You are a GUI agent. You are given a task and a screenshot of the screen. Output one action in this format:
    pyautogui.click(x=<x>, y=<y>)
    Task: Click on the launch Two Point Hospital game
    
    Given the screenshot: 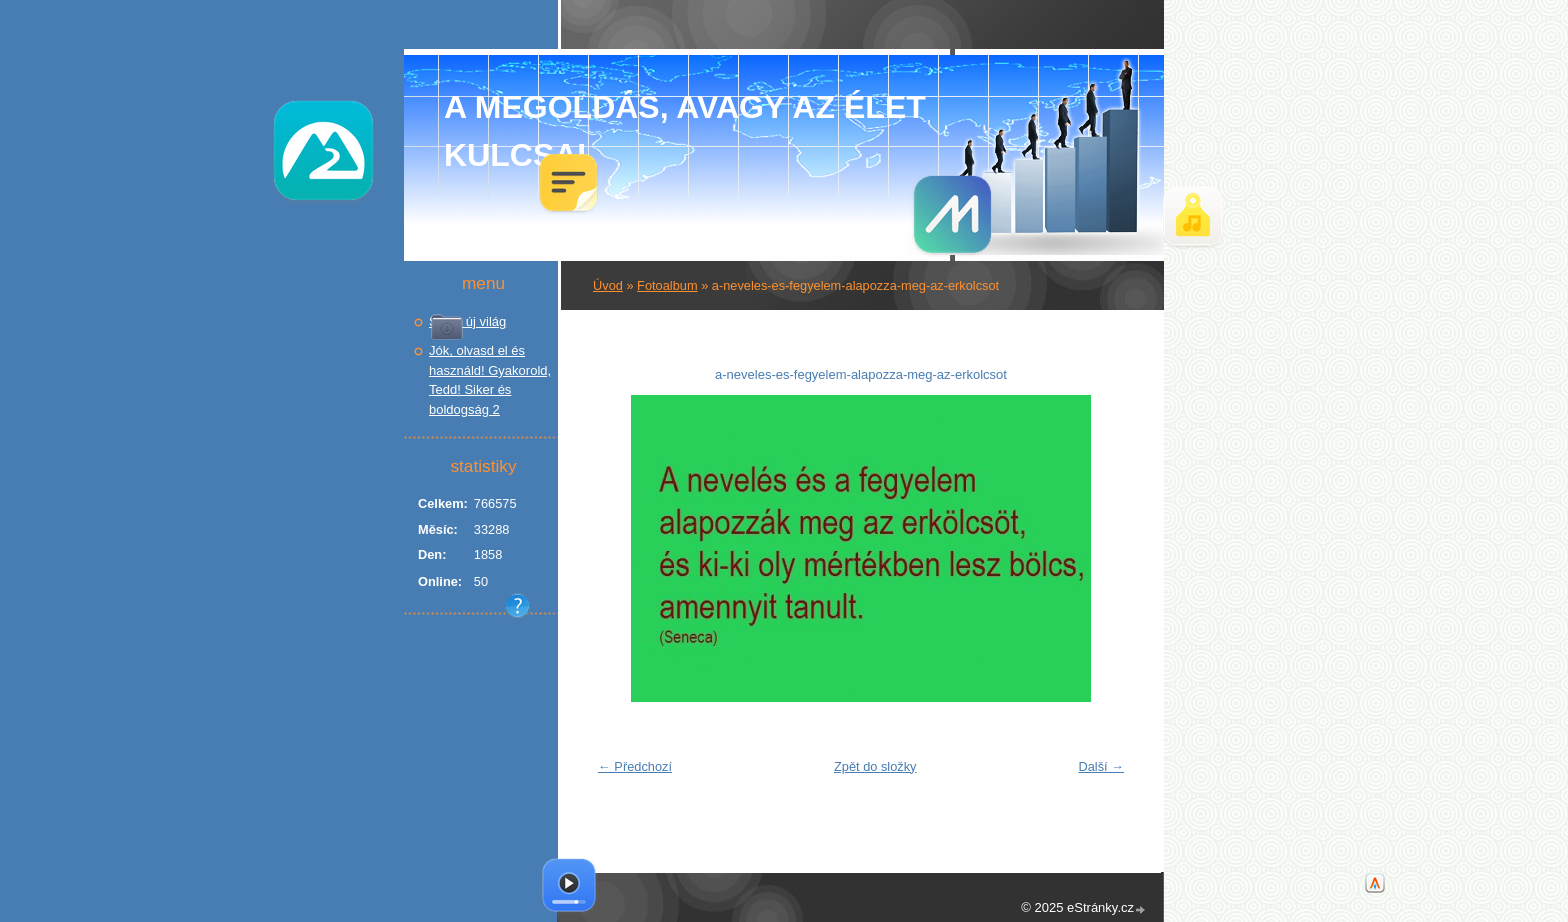 What is the action you would take?
    pyautogui.click(x=323, y=150)
    